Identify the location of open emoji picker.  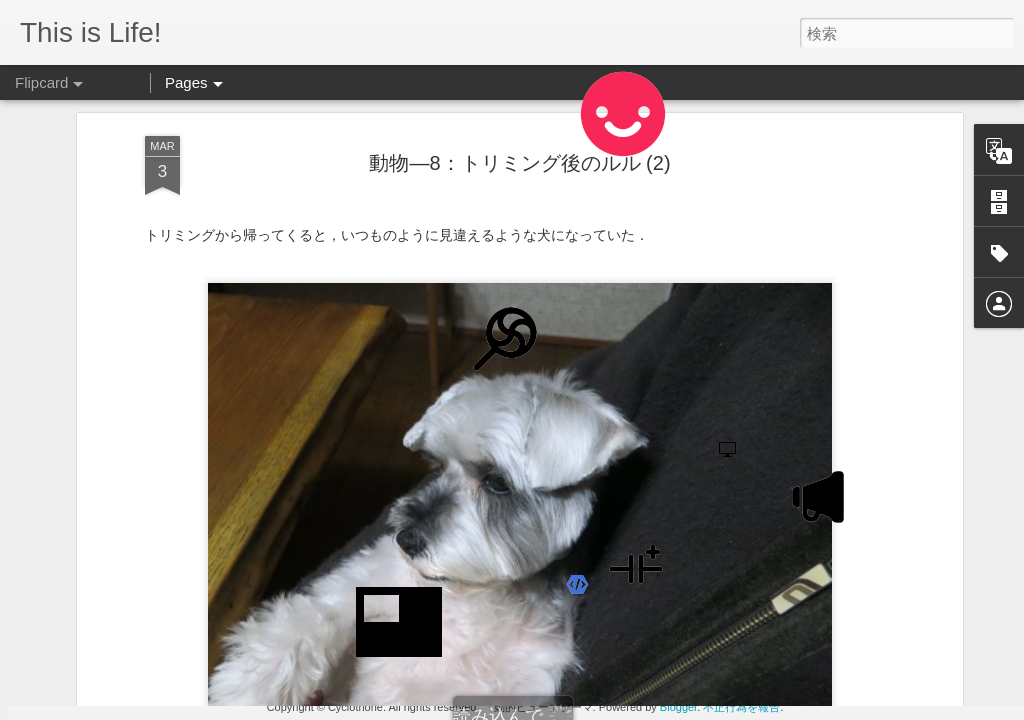
(623, 114).